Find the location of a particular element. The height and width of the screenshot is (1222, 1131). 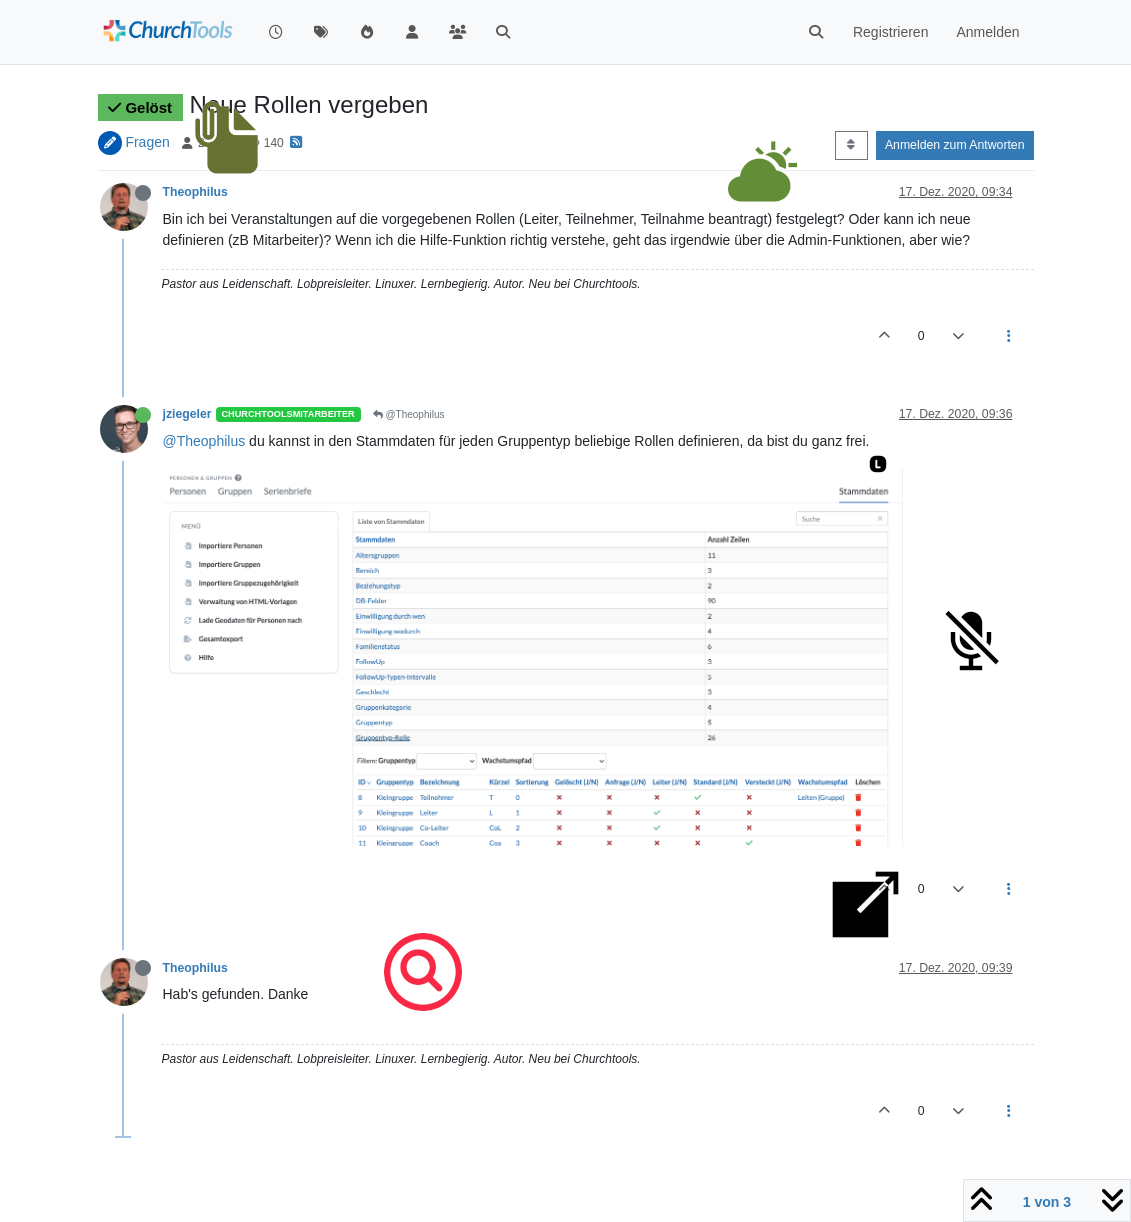

indicates partly cloudy weather conditions is located at coordinates (762, 171).